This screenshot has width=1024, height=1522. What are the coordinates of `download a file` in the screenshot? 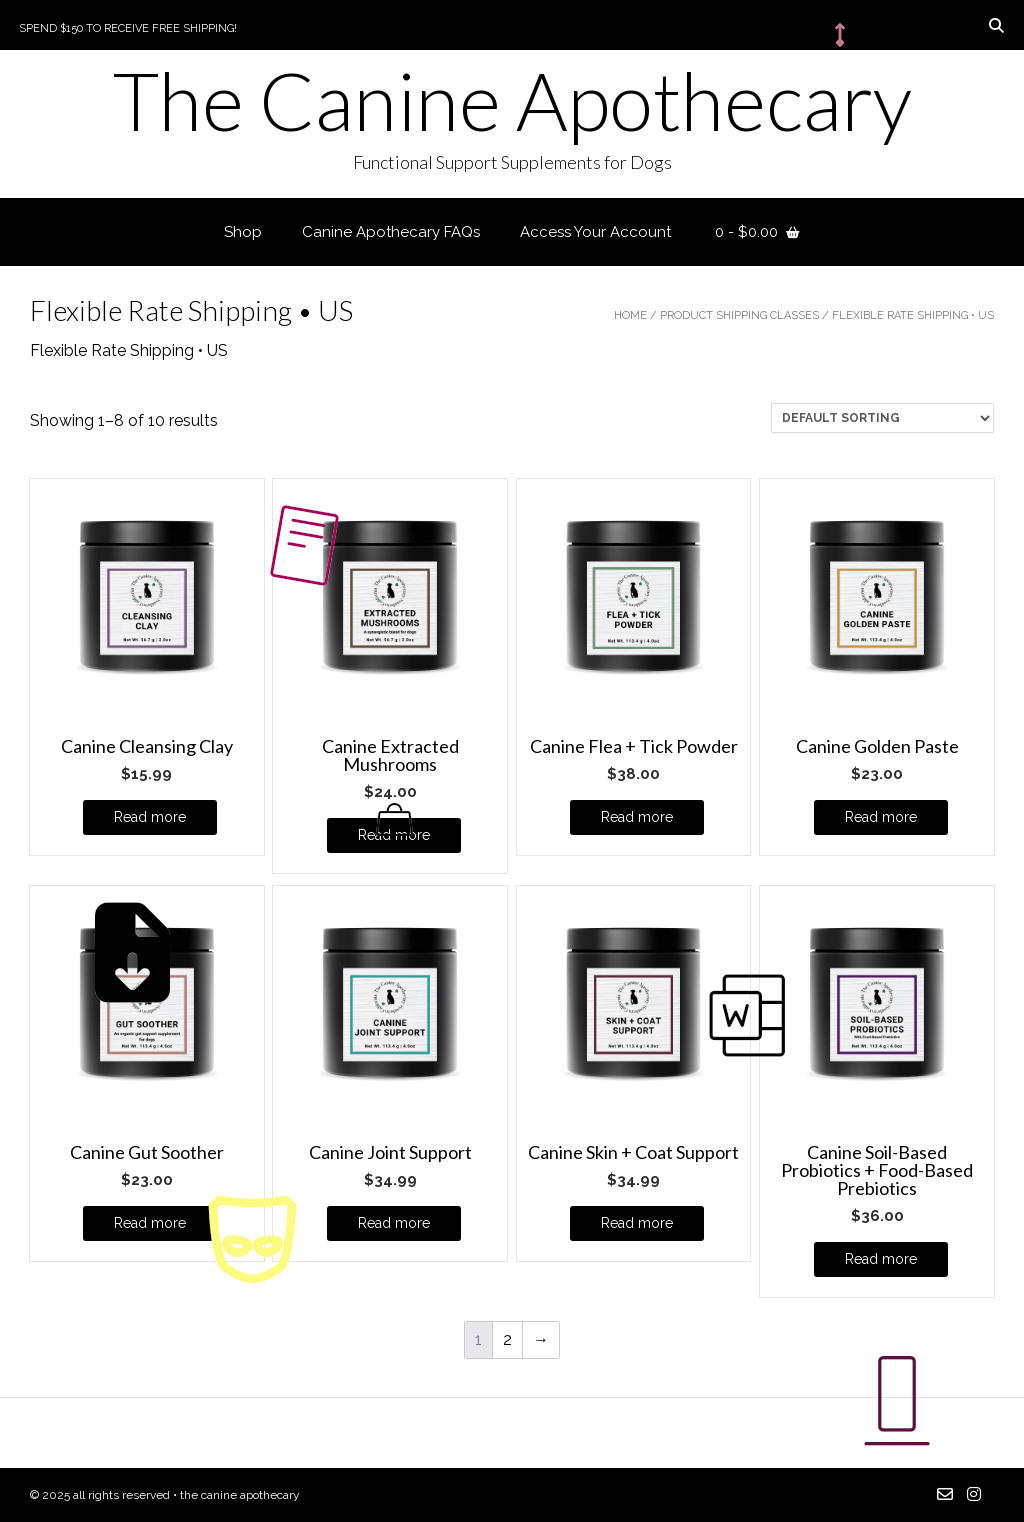 It's located at (132, 952).